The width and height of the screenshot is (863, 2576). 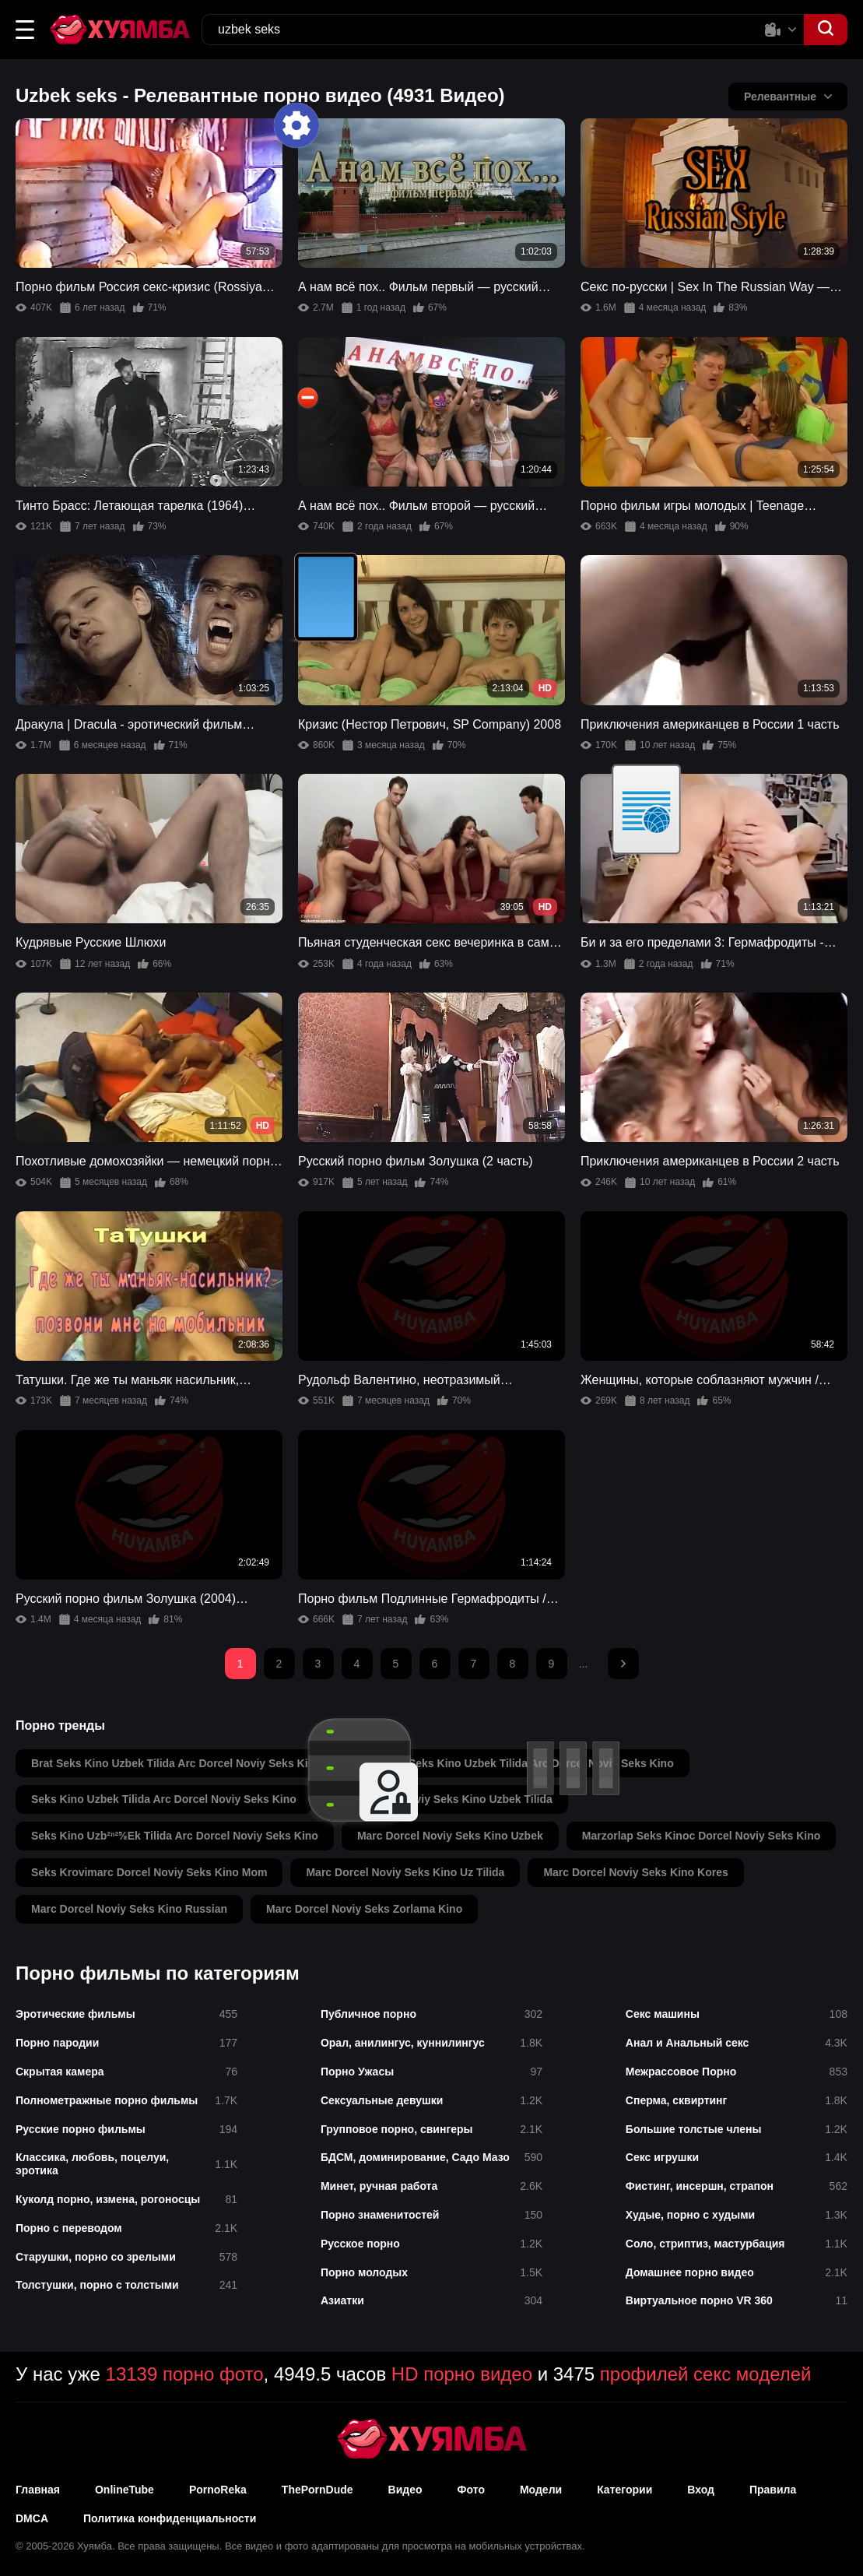 What do you see at coordinates (326, 598) in the screenshot?
I see `connected iPad device` at bounding box center [326, 598].